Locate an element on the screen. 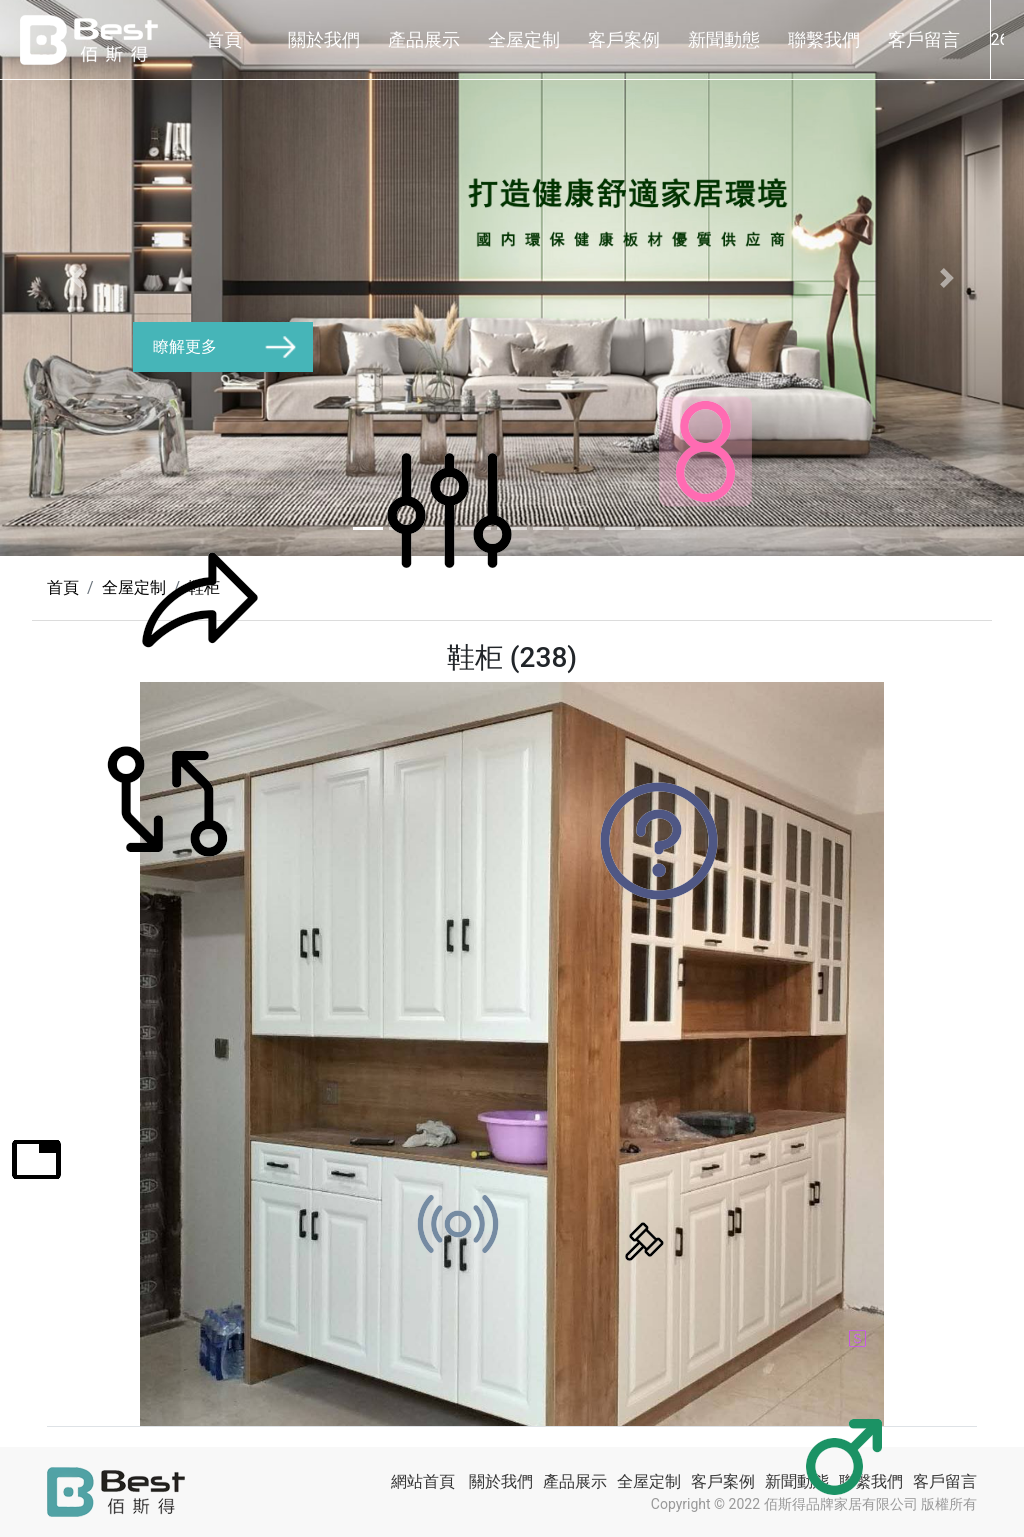 The image size is (1024, 1537). start a live broadcast or stream is located at coordinates (458, 1224).